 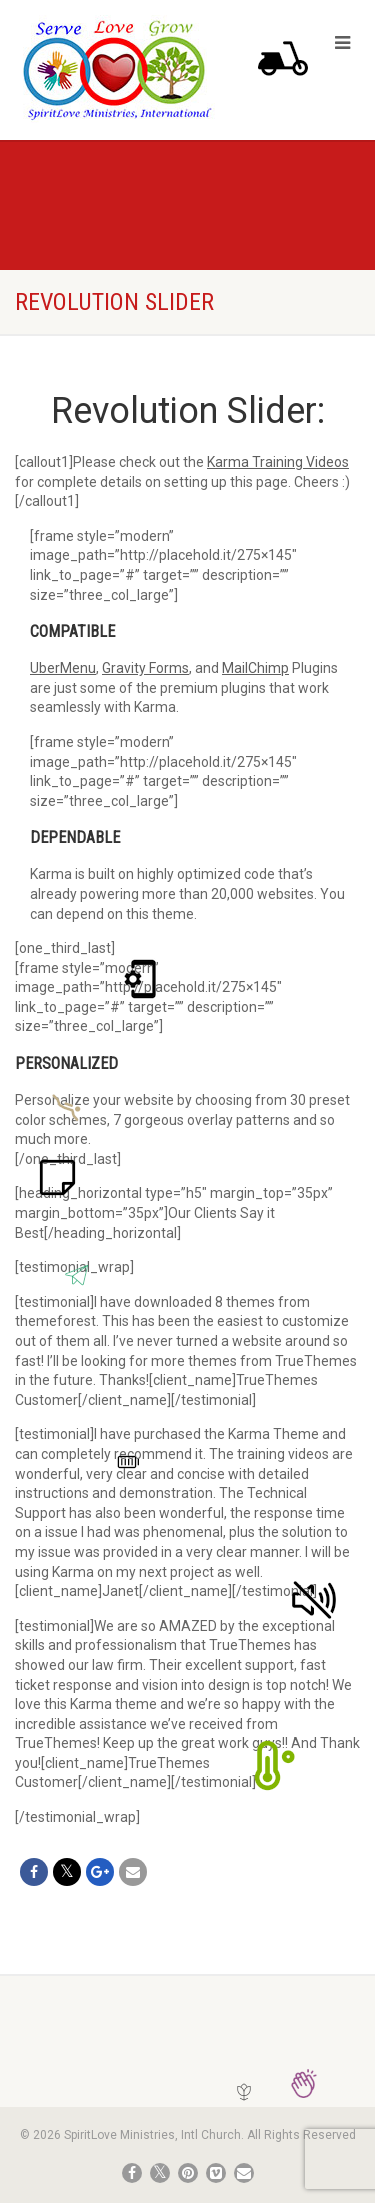 I want to click on view current temperature, so click(x=271, y=1765).